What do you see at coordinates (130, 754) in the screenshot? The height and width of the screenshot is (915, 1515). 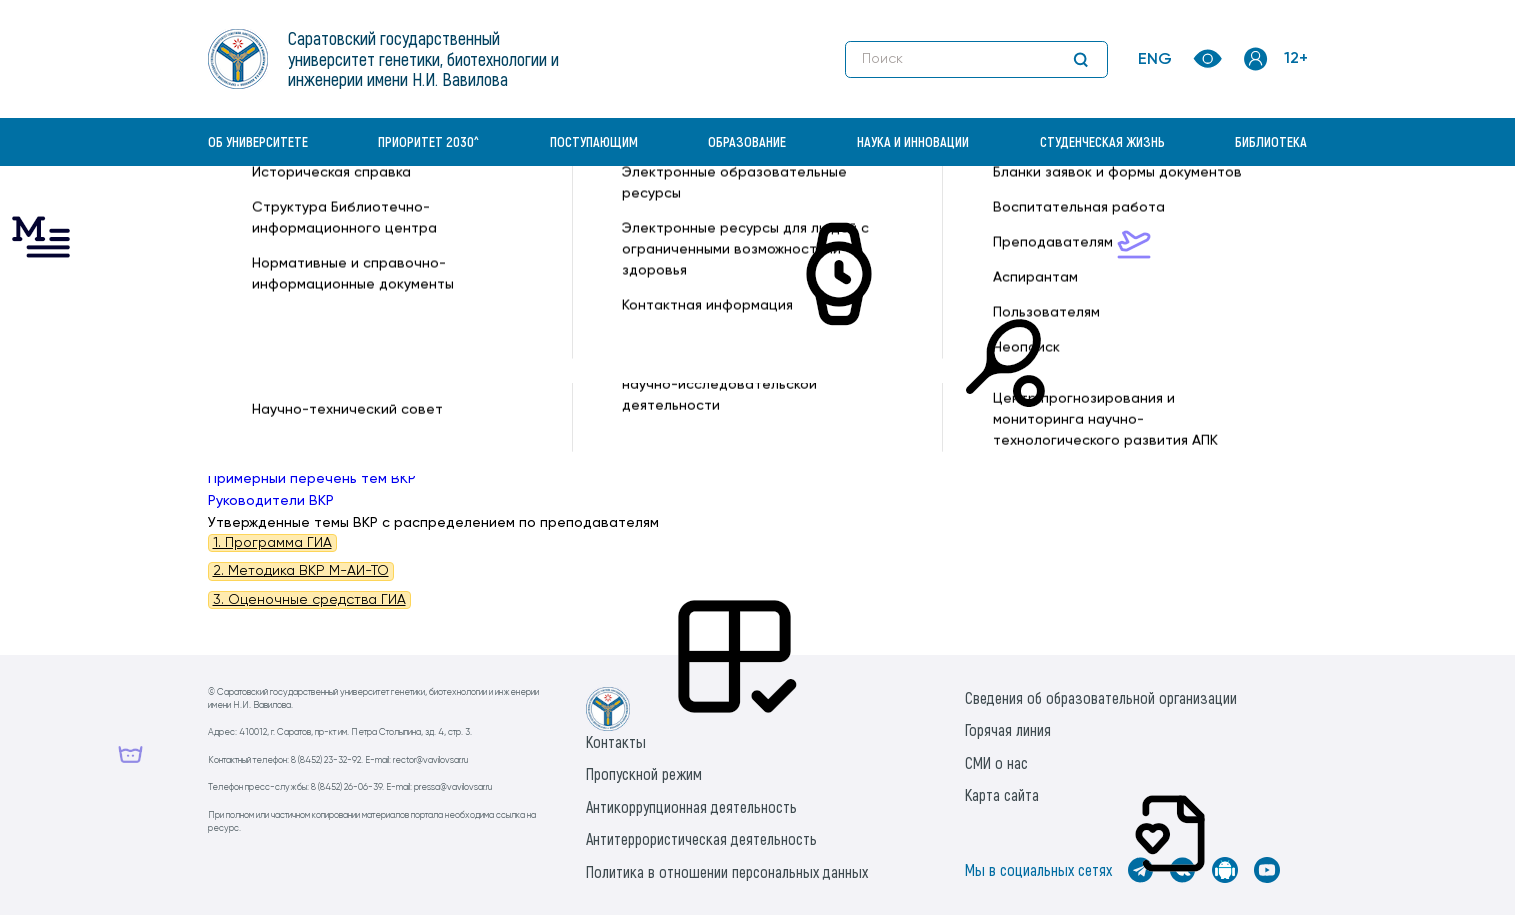 I see `wash at low temperature setting` at bounding box center [130, 754].